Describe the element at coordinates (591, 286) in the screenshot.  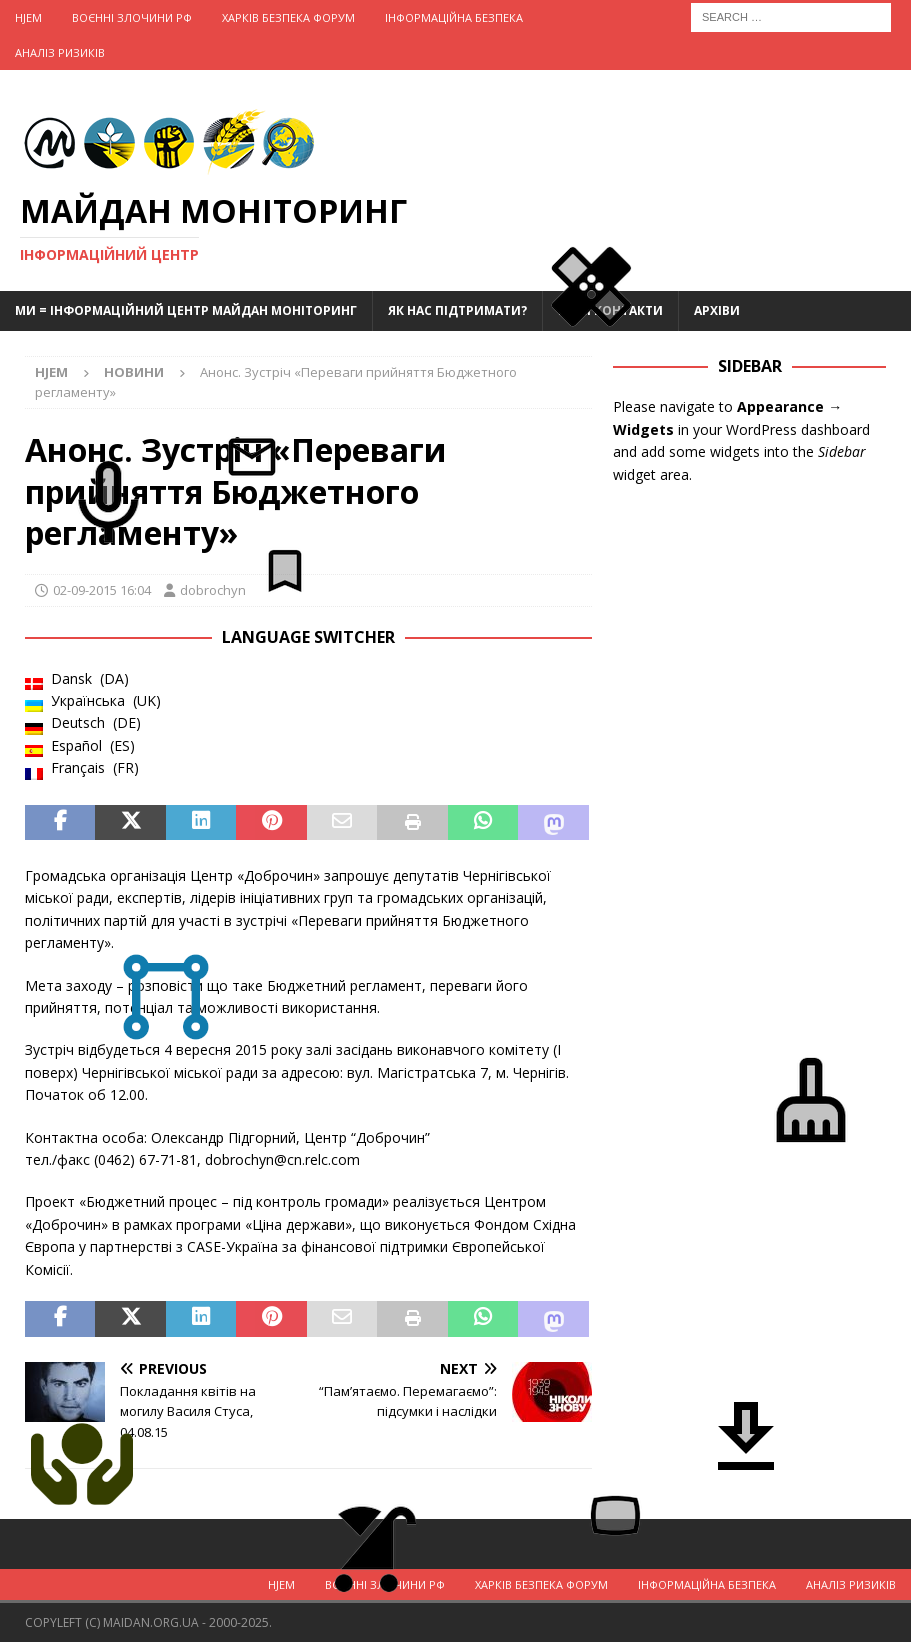
I see `apply healing or repair tool to image` at that location.